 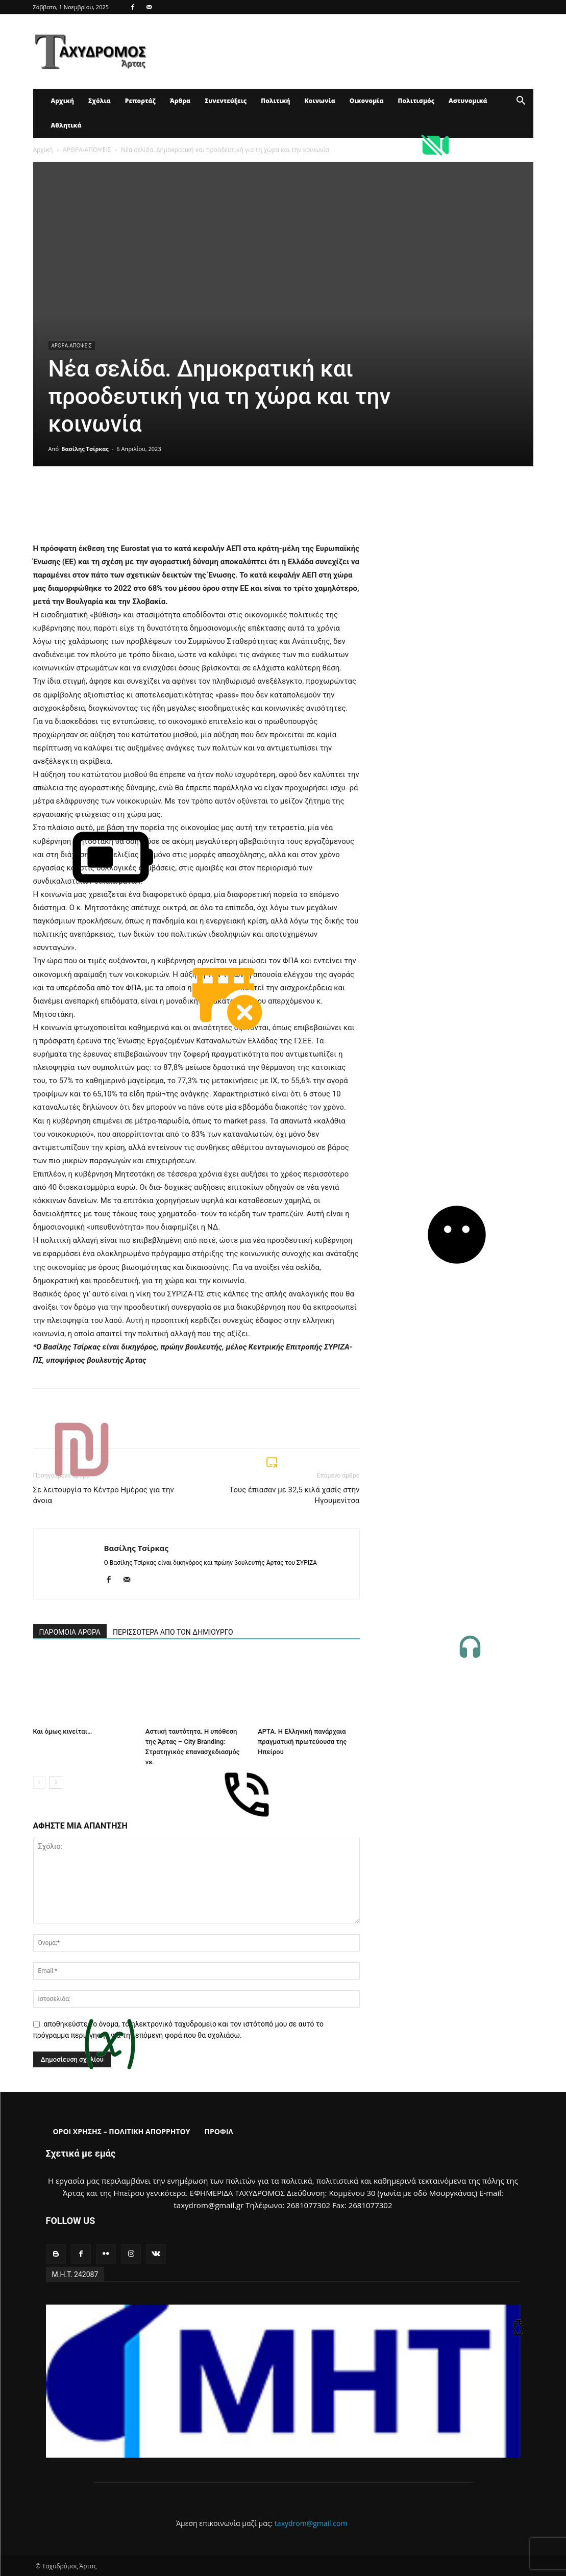 I want to click on indicates a neutral or no-opinion response, so click(x=457, y=1235).